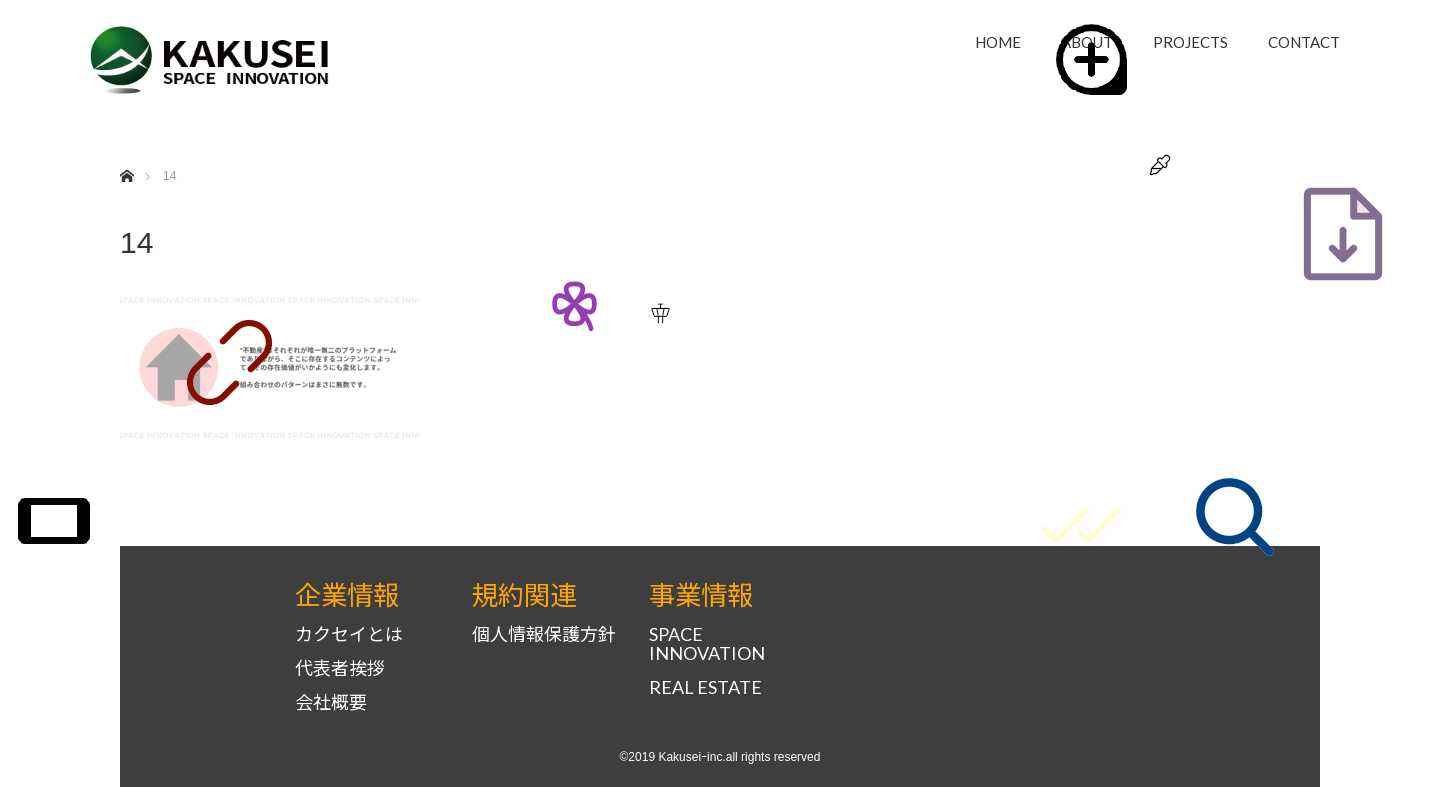 This screenshot has width=1440, height=787. I want to click on rotate device to landscape orientation, so click(54, 521).